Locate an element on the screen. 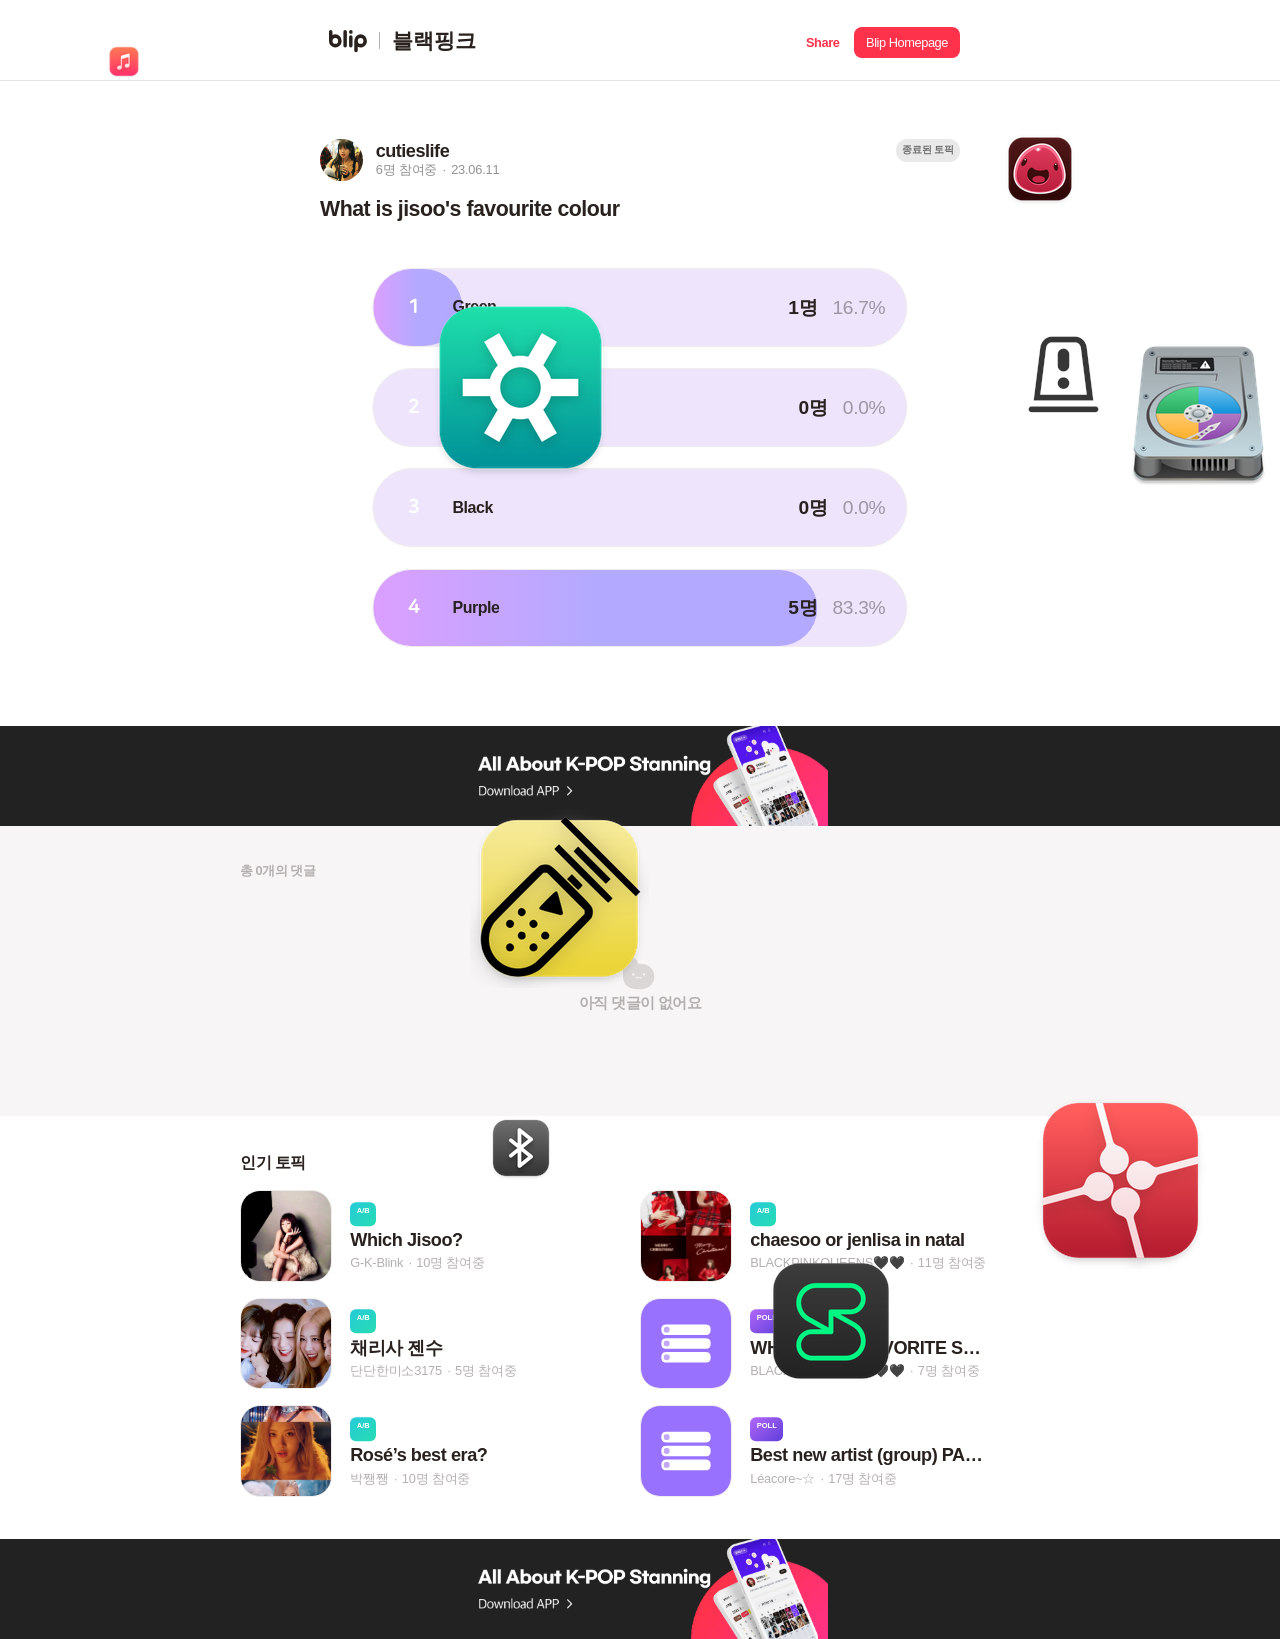 The image size is (1280, 1639). open community remote app is located at coordinates (559, 898).